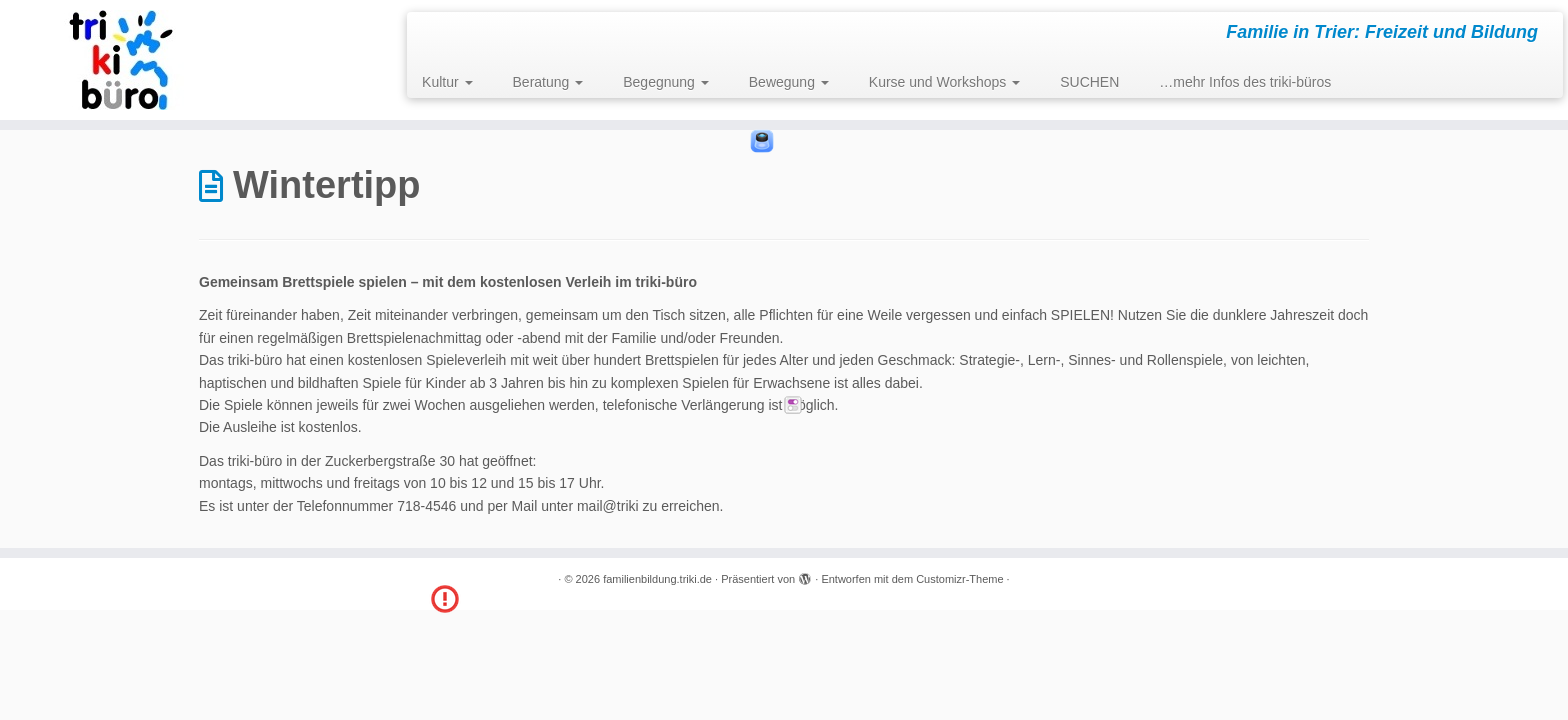  What do you see at coordinates (762, 141) in the screenshot?
I see `open eye of gnome image viewer` at bounding box center [762, 141].